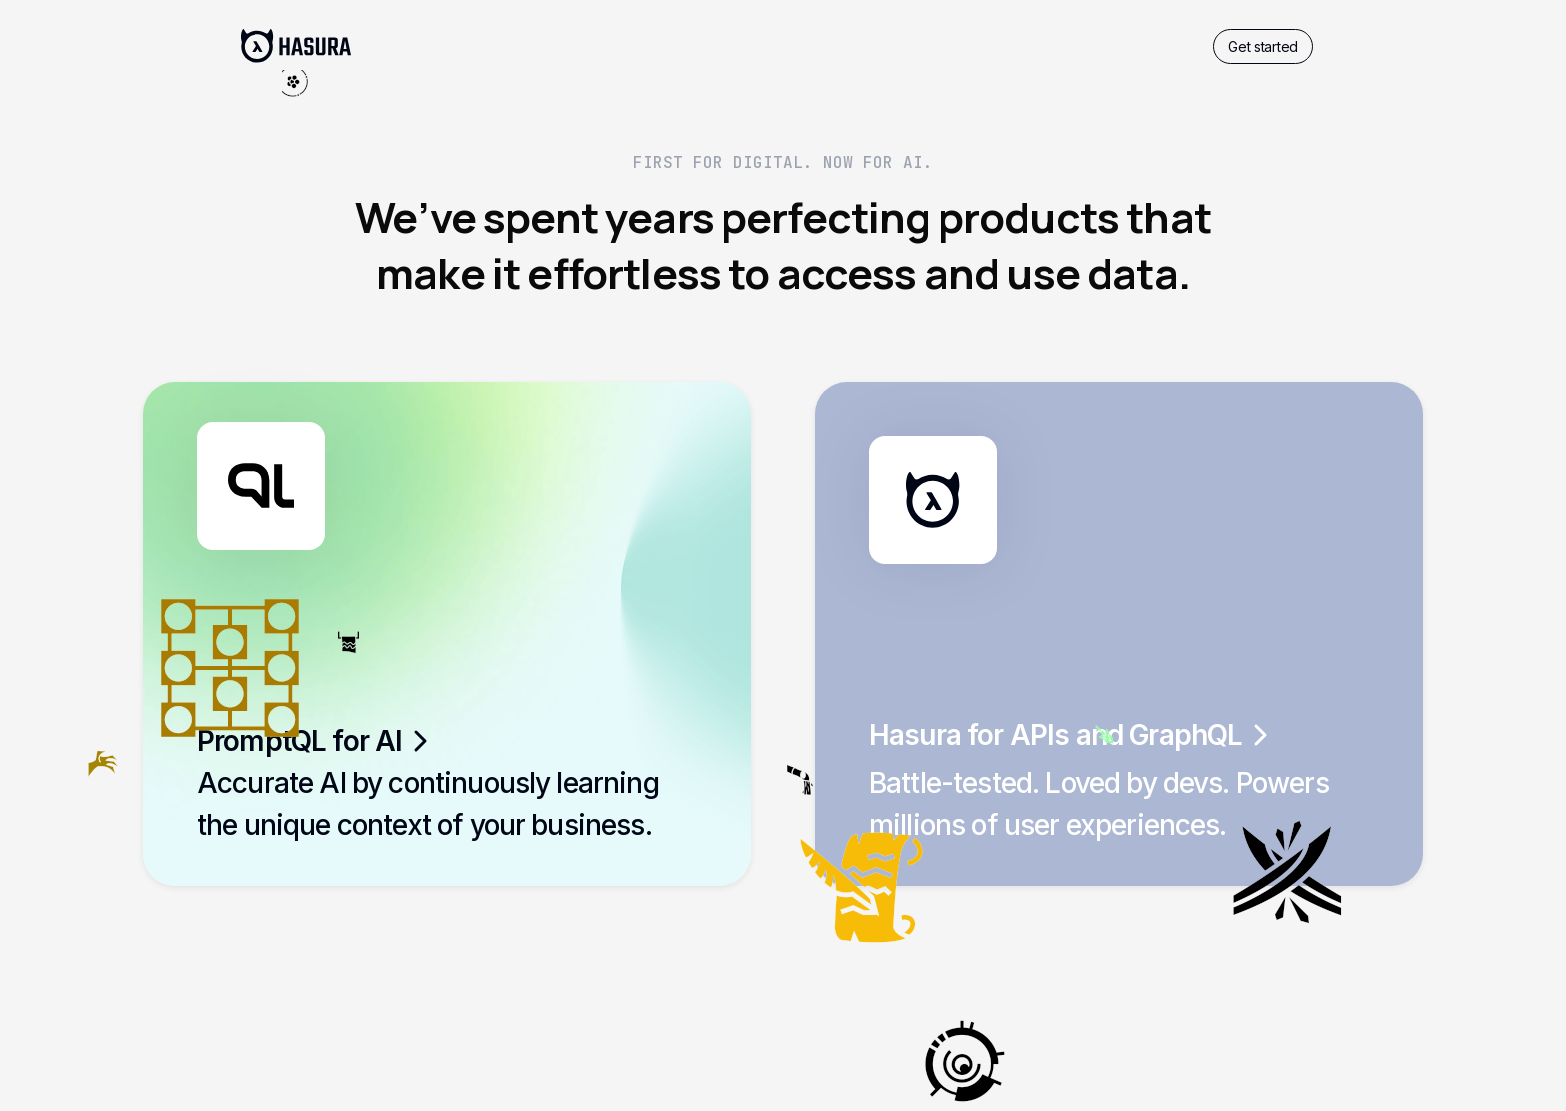 The width and height of the screenshot is (1566, 1111). I want to click on view bathroom or towel amenities, so click(348, 641).